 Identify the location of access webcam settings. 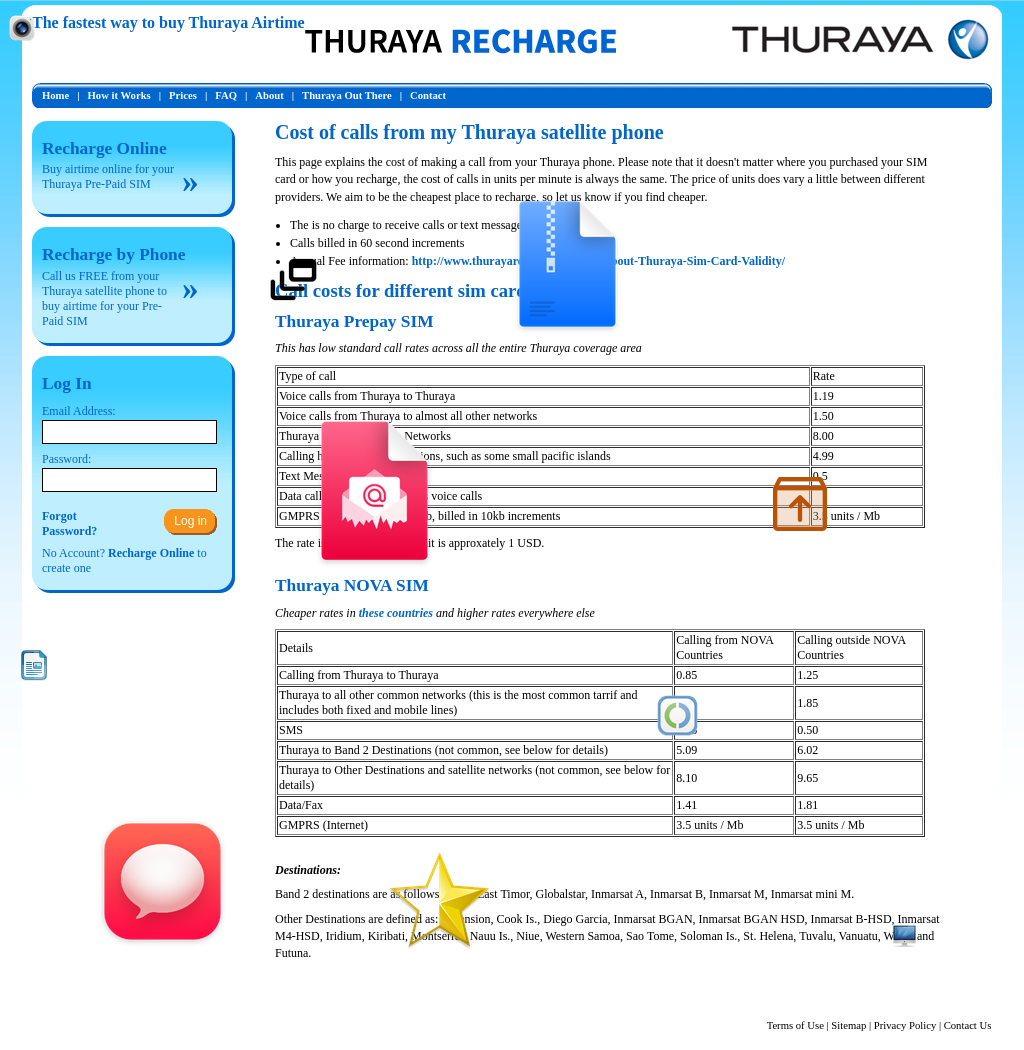
(22, 28).